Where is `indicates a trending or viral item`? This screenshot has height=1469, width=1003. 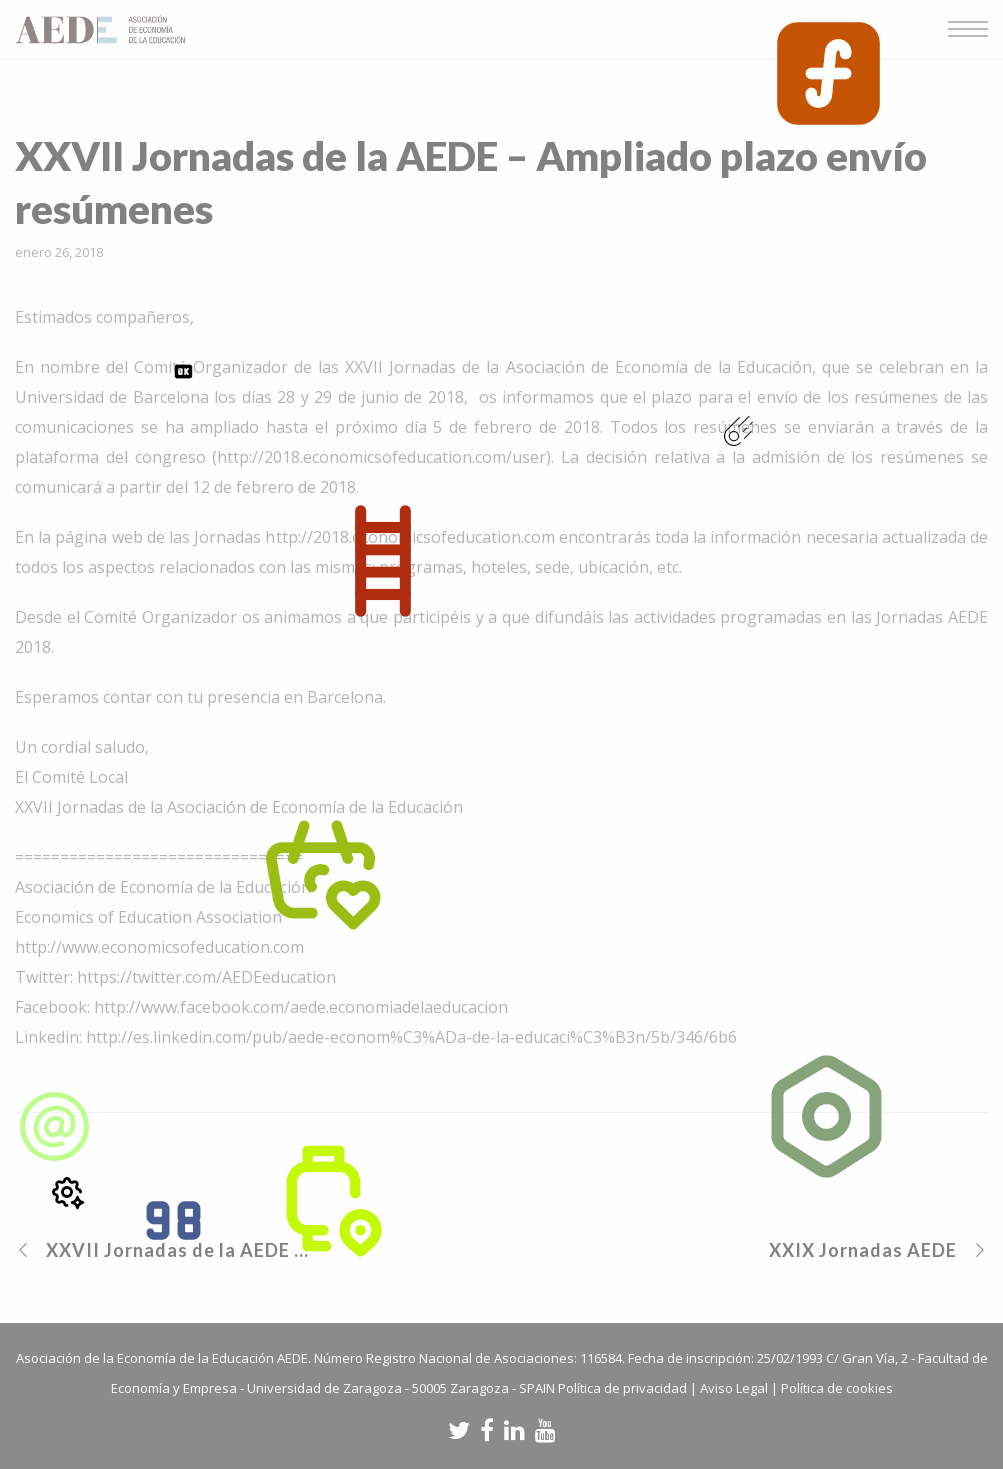
indicates a trending or viral item is located at coordinates (738, 431).